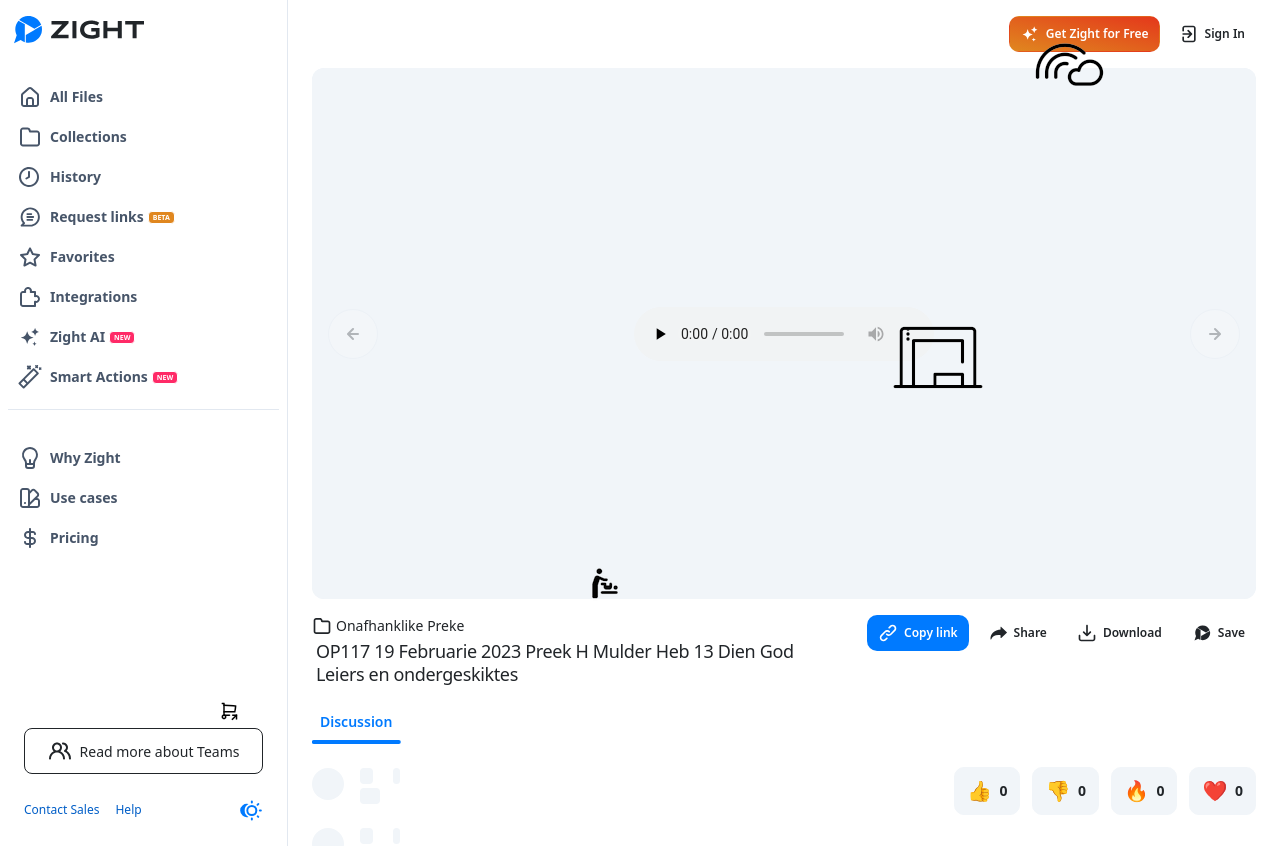  What do you see at coordinates (605, 584) in the screenshot?
I see `indicates baby changing station nearby` at bounding box center [605, 584].